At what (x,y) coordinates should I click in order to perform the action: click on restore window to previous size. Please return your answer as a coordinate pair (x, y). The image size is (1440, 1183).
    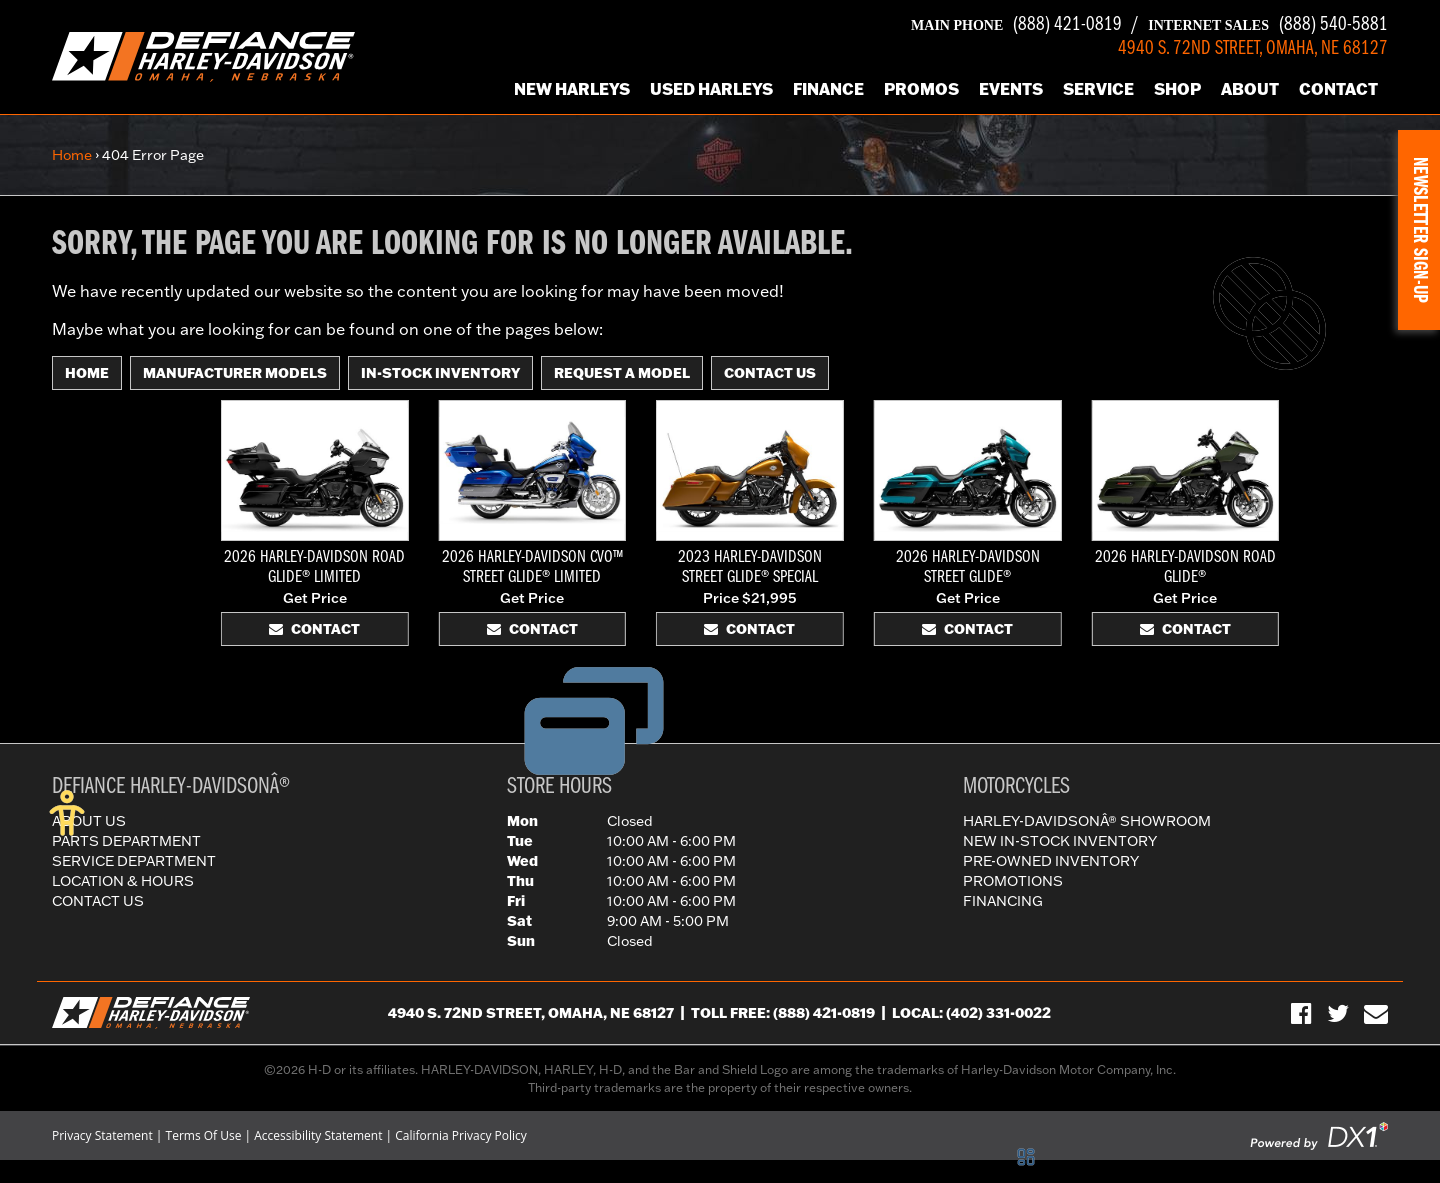
    Looking at the image, I should click on (594, 721).